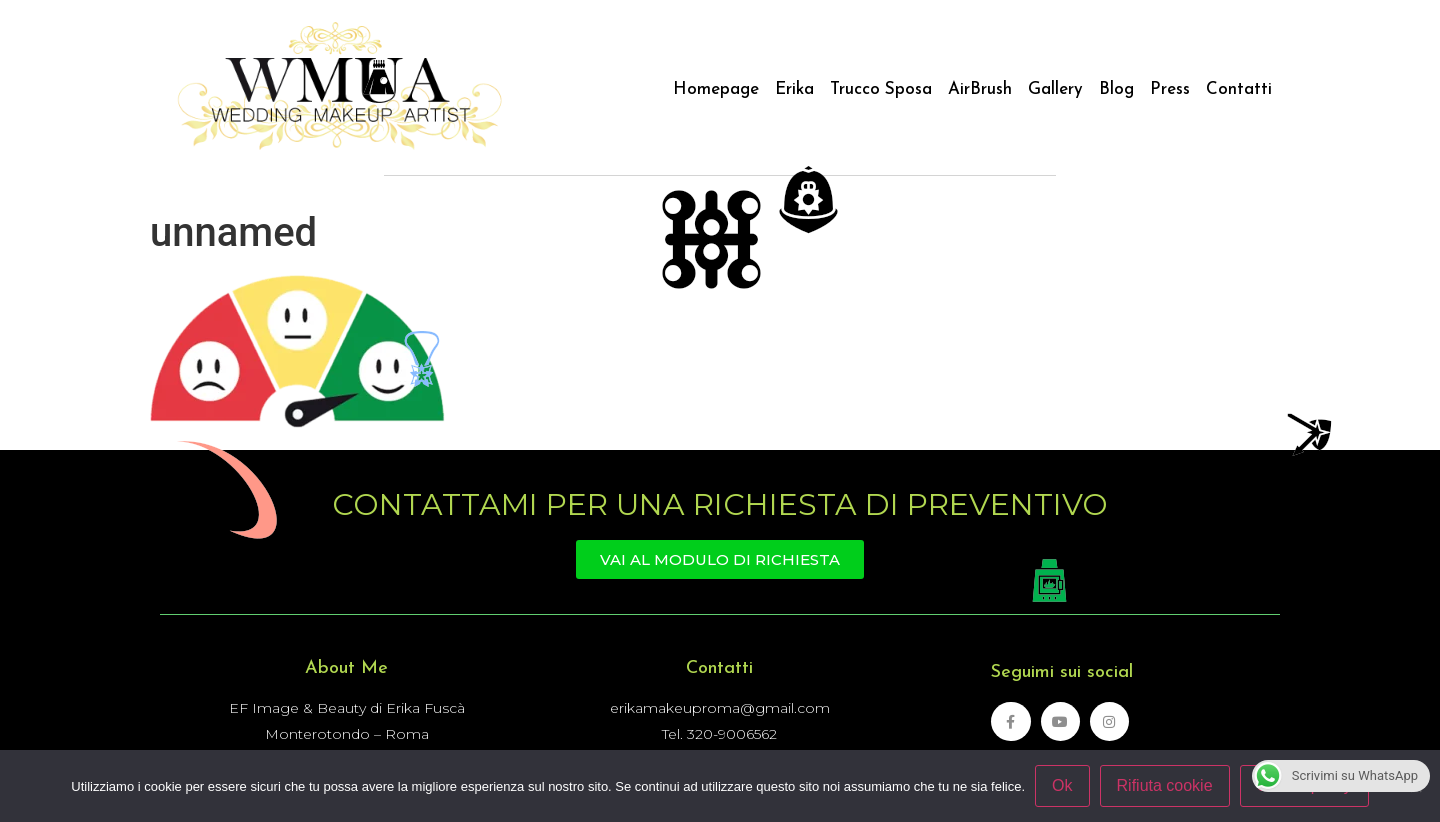  I want to click on indicates damage reflection or counterattack ability, so click(1309, 435).